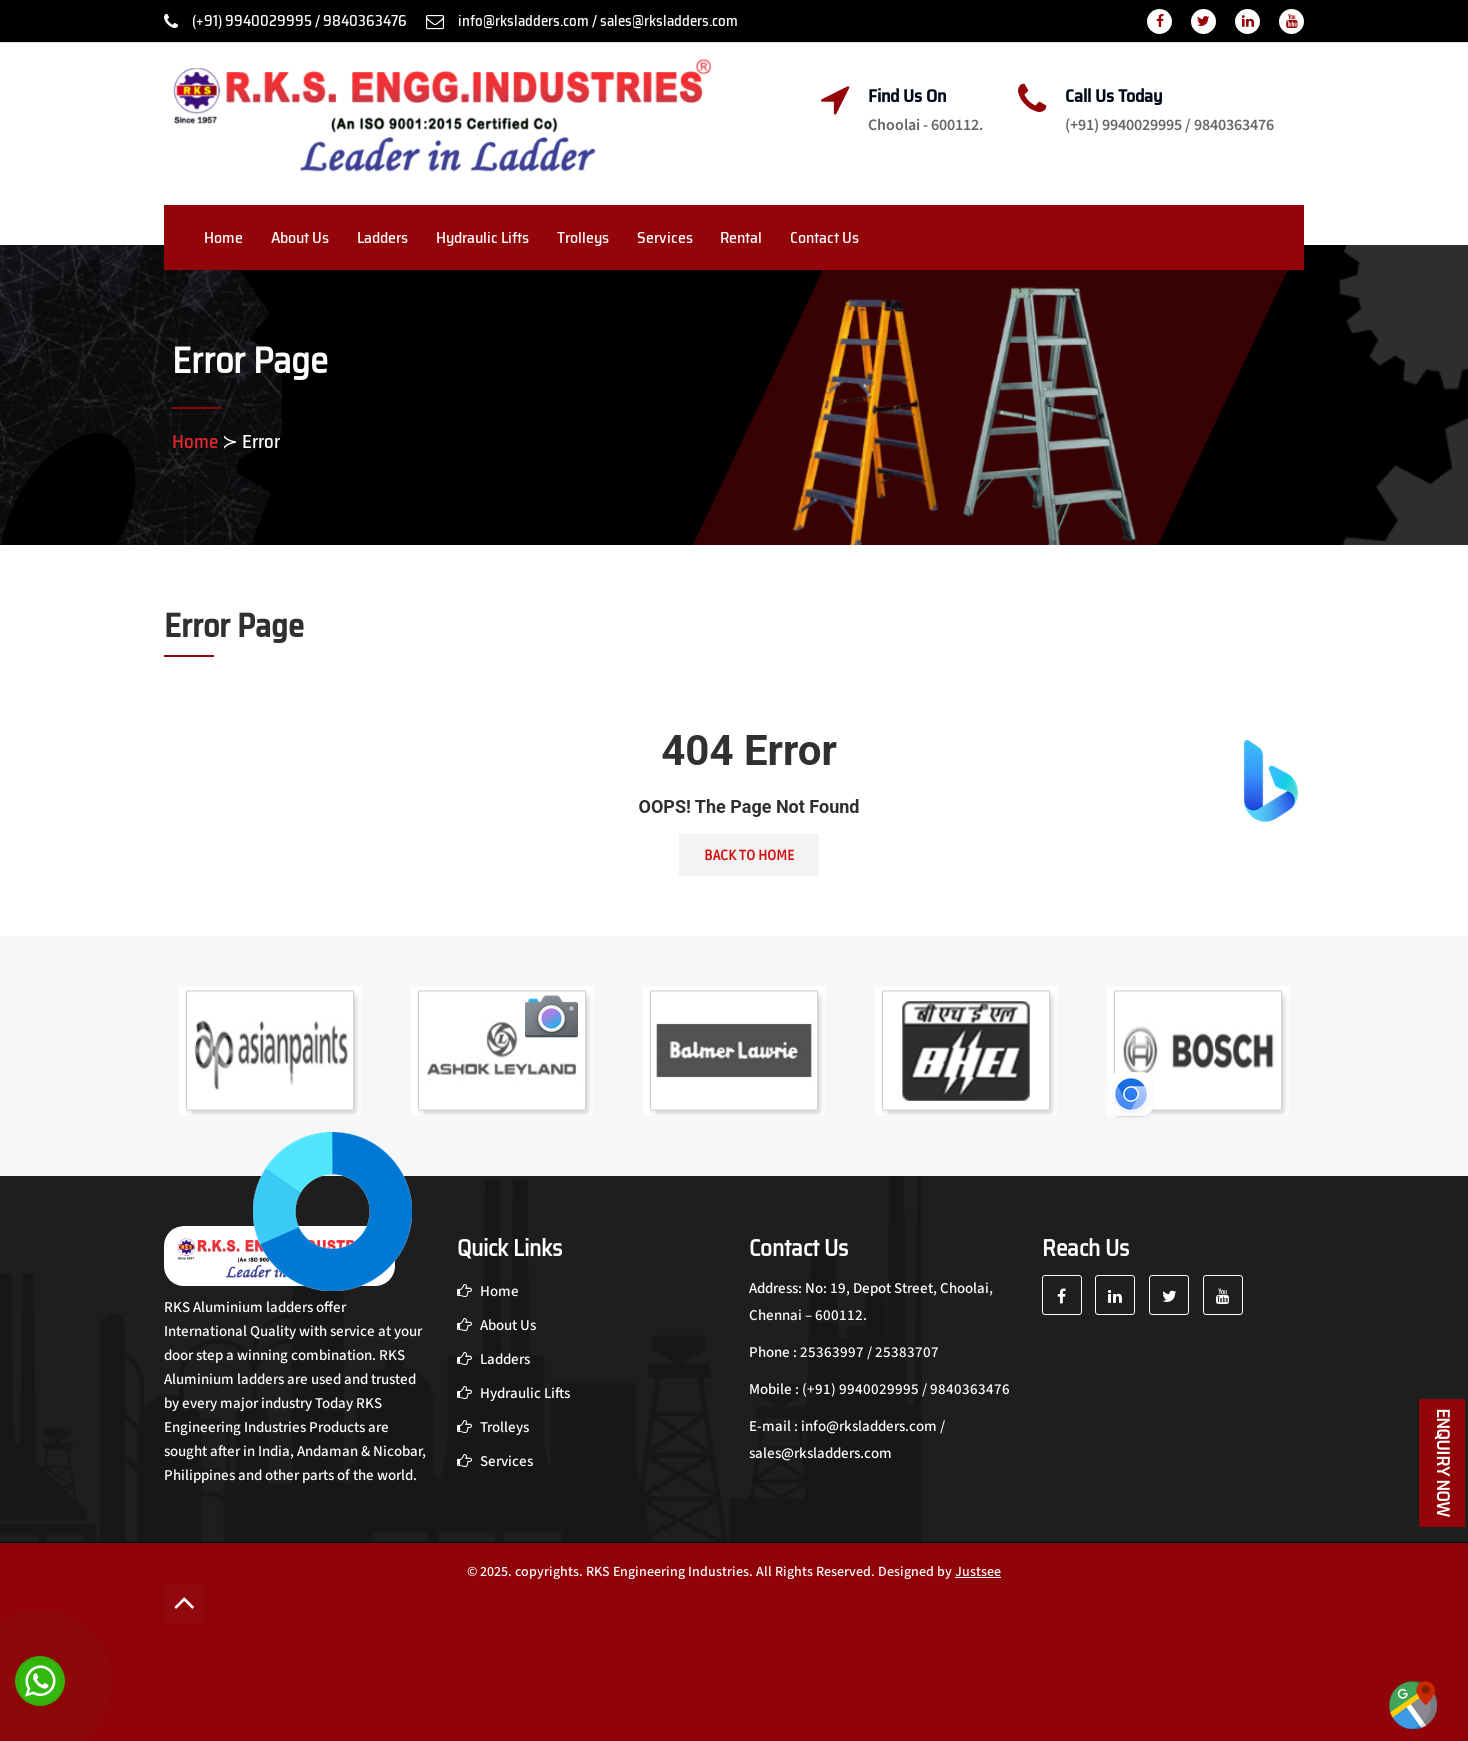  I want to click on open the Bing search app, so click(1271, 781).